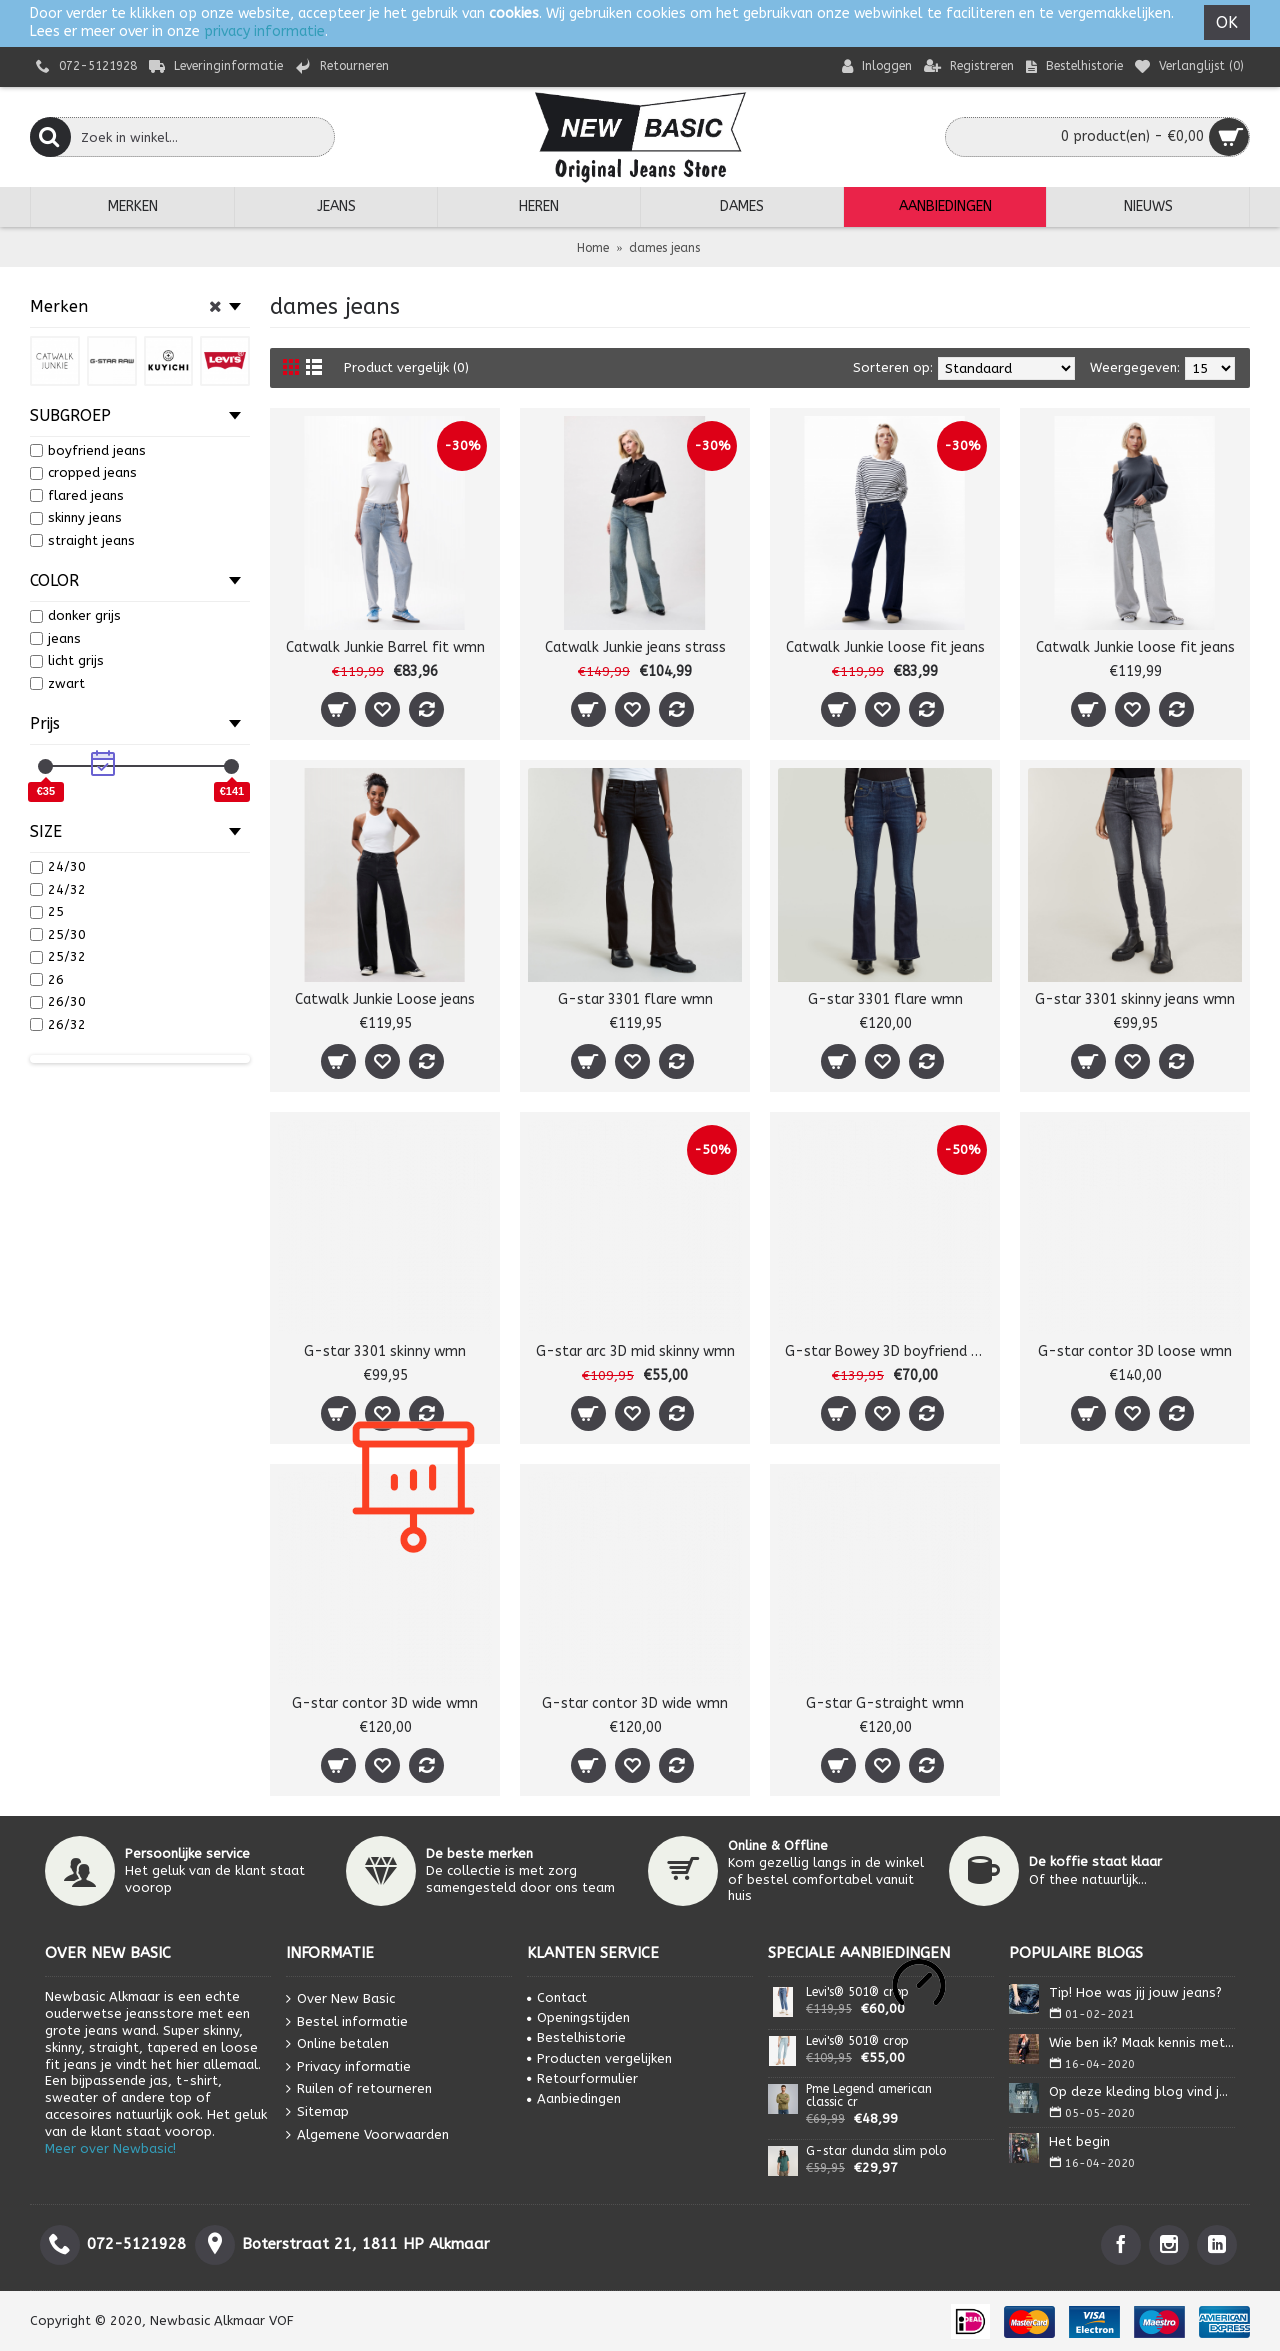 The height and width of the screenshot is (2351, 1280). What do you see at coordinates (919, 1983) in the screenshot?
I see `test internet connection speed` at bounding box center [919, 1983].